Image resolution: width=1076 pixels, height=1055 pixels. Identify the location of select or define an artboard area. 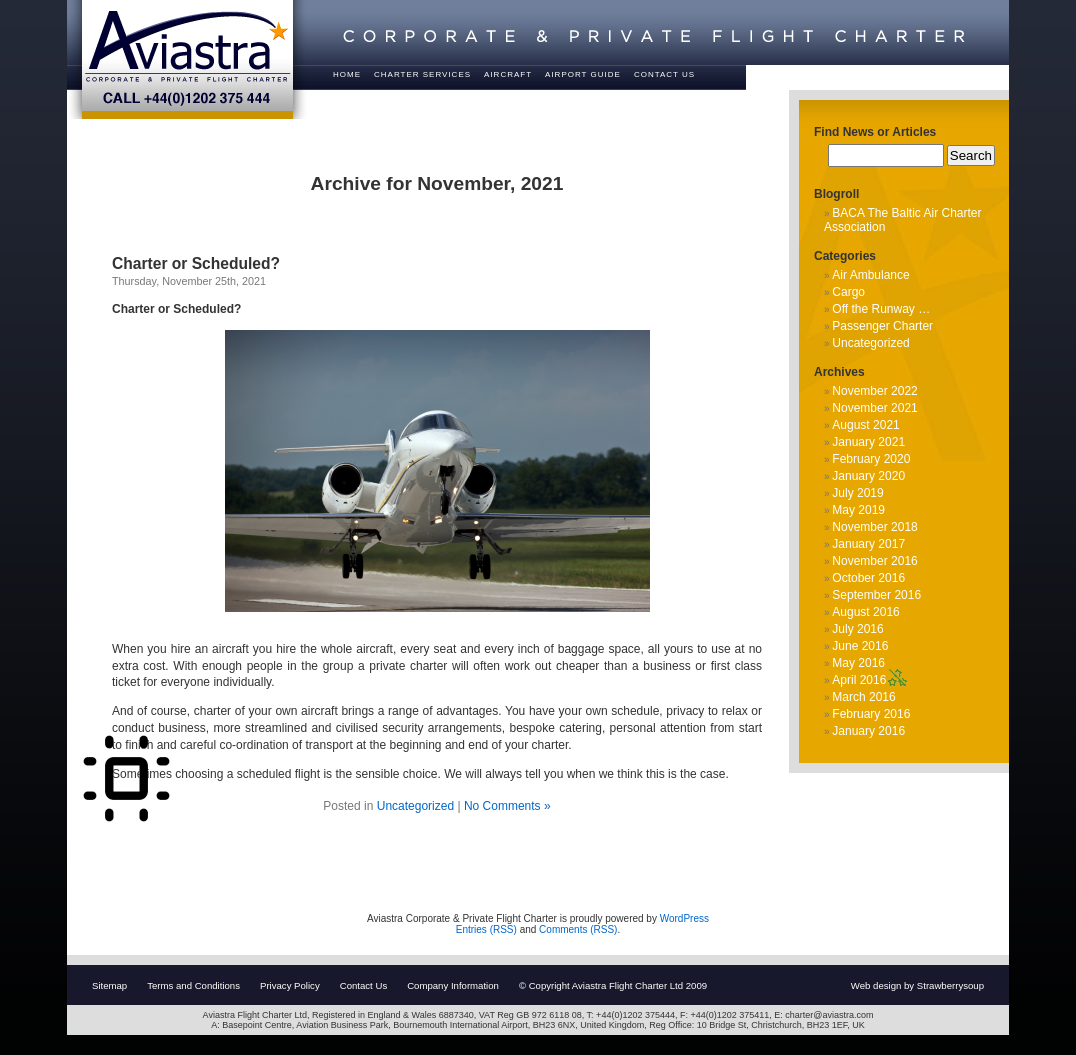
(126, 778).